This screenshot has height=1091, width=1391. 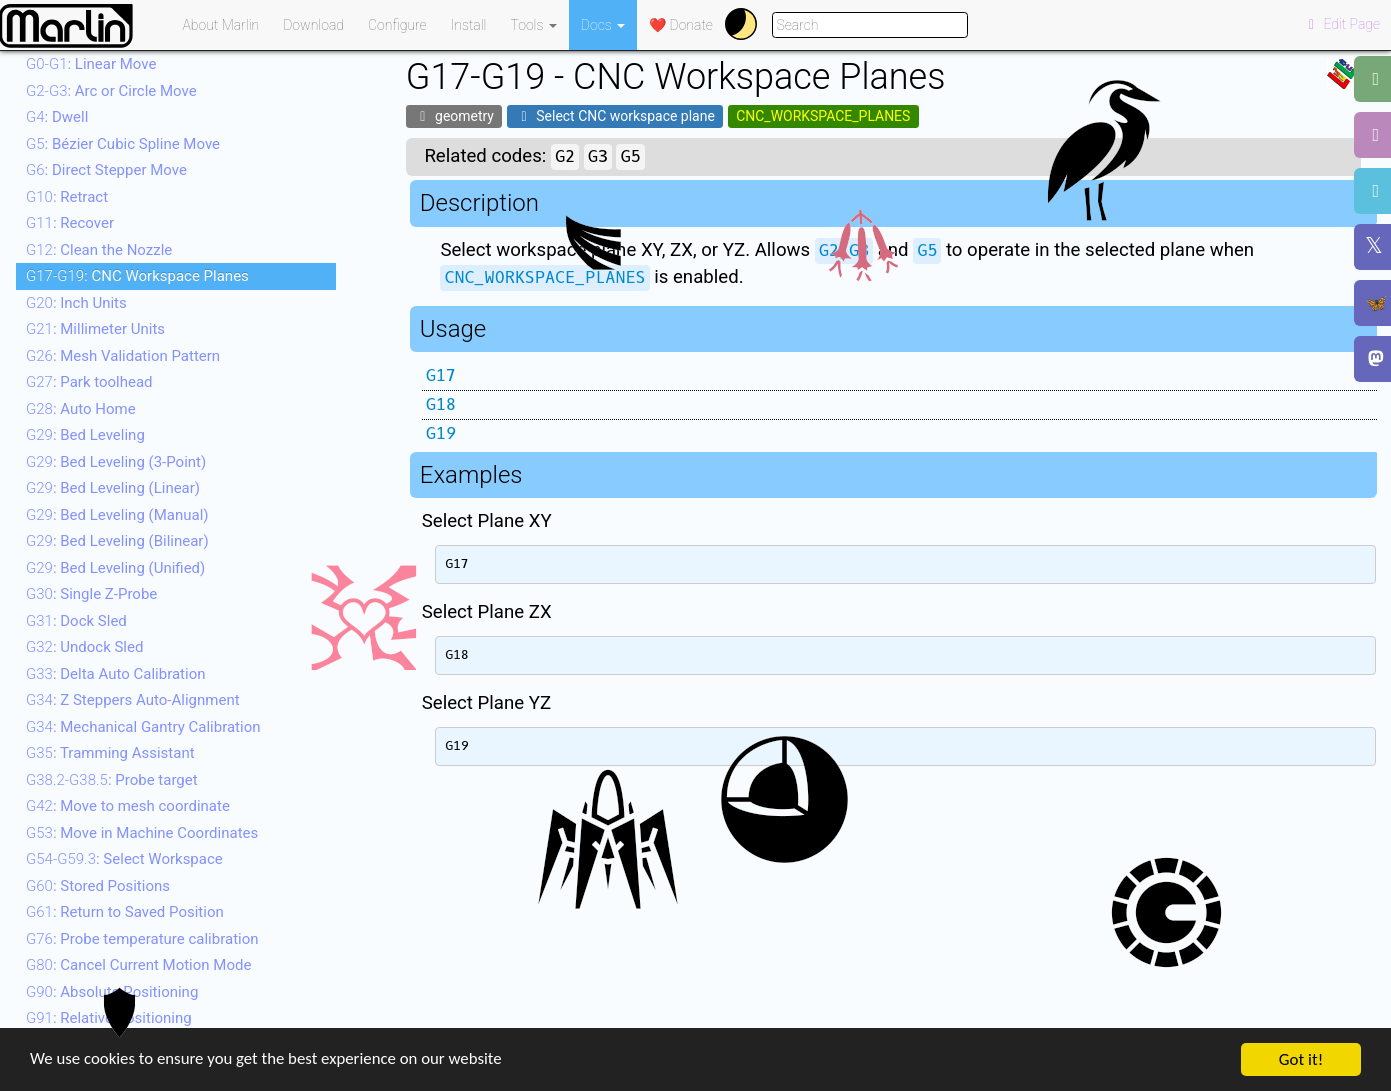 What do you see at coordinates (1104, 148) in the screenshot?
I see `heron bird icon for wildlife or nature category` at bounding box center [1104, 148].